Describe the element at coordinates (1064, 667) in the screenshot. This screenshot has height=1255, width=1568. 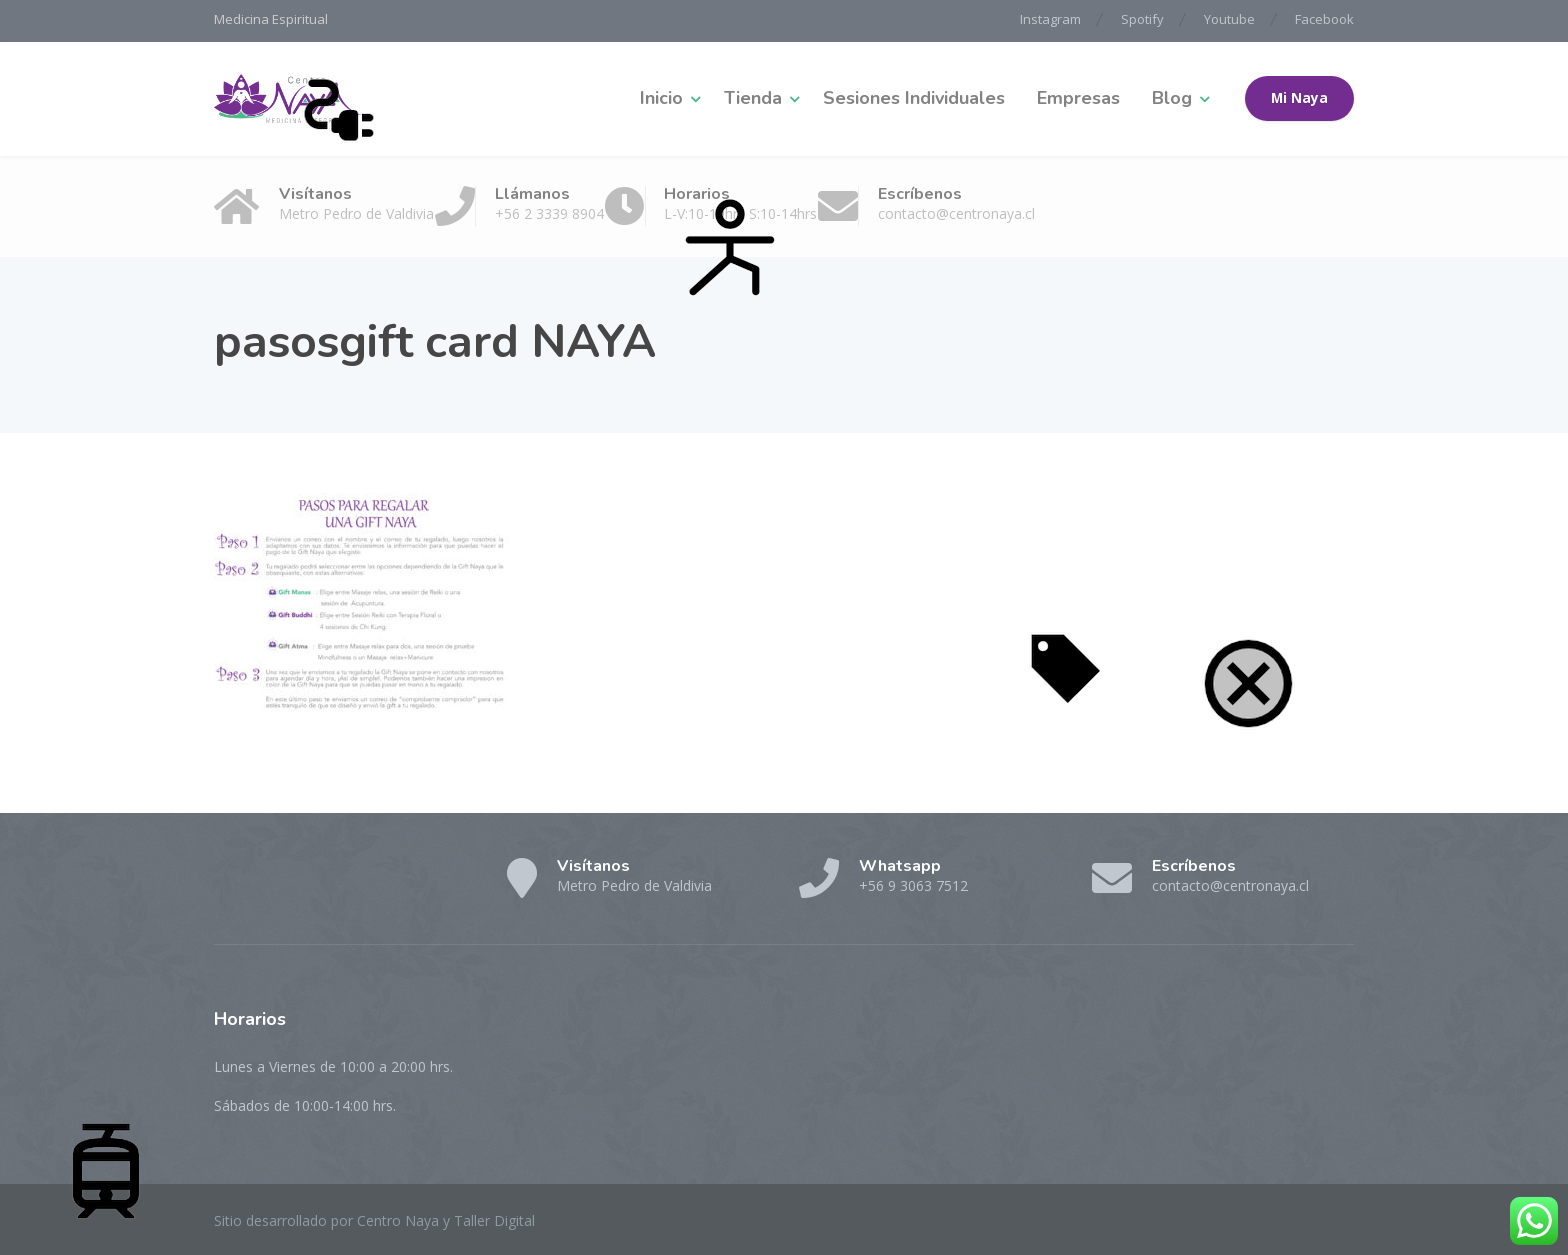
I see `add or view tags for an item` at that location.